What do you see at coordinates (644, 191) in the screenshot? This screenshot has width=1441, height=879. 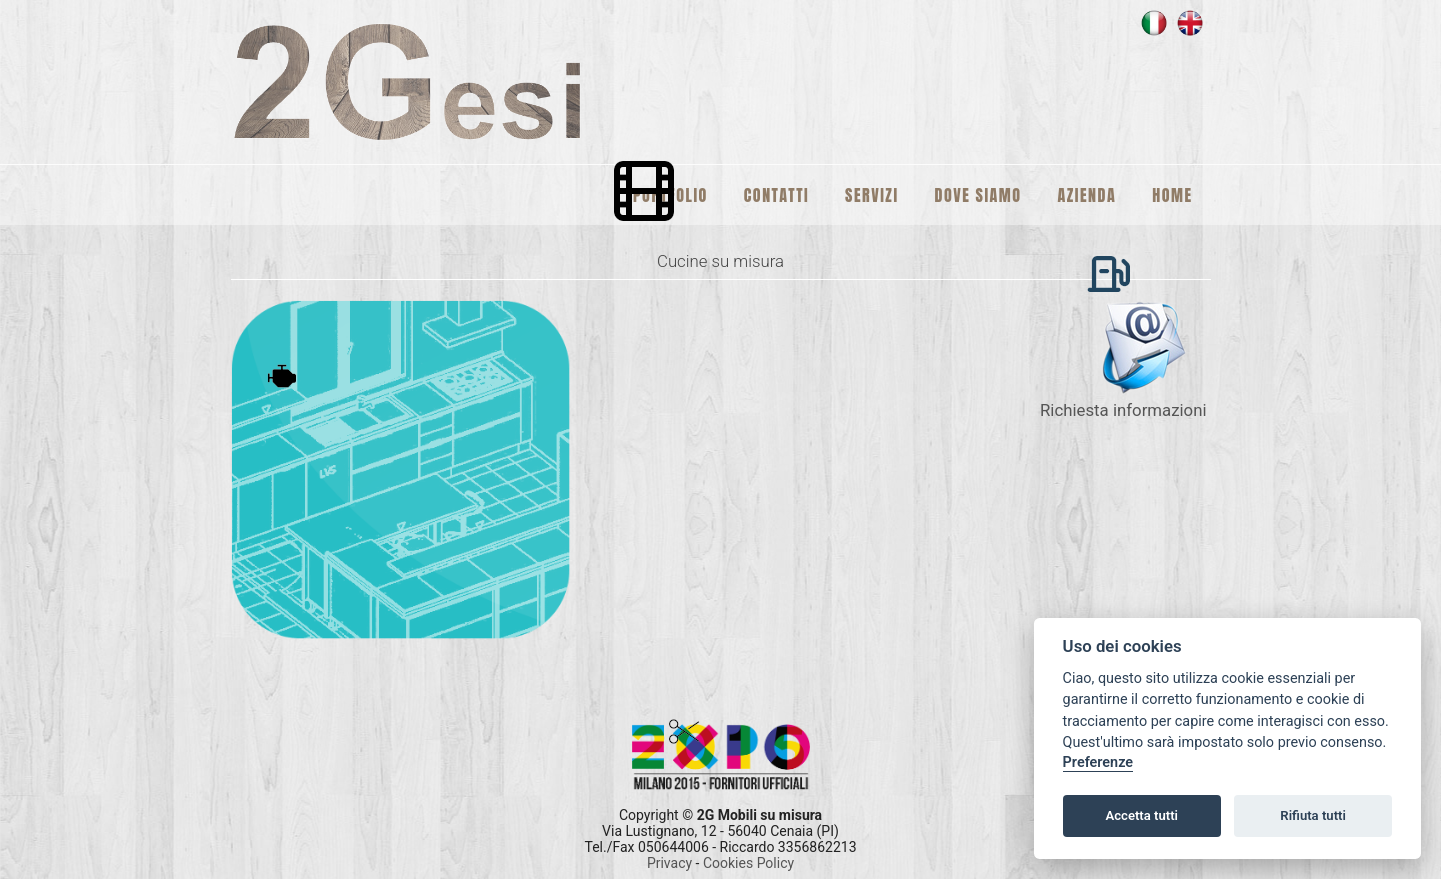 I see `access video or movie content` at bounding box center [644, 191].